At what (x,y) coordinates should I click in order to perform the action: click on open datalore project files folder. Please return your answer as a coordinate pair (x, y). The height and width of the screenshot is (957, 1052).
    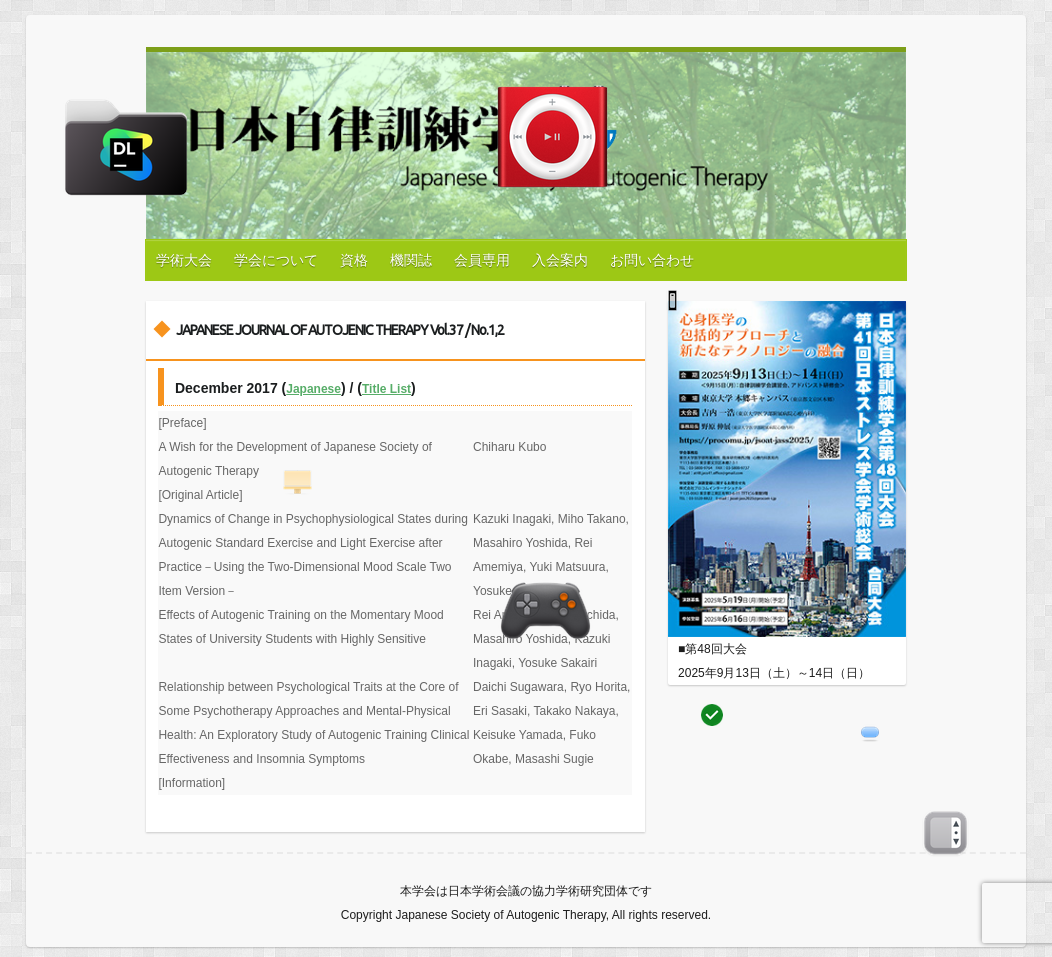
    Looking at the image, I should click on (125, 150).